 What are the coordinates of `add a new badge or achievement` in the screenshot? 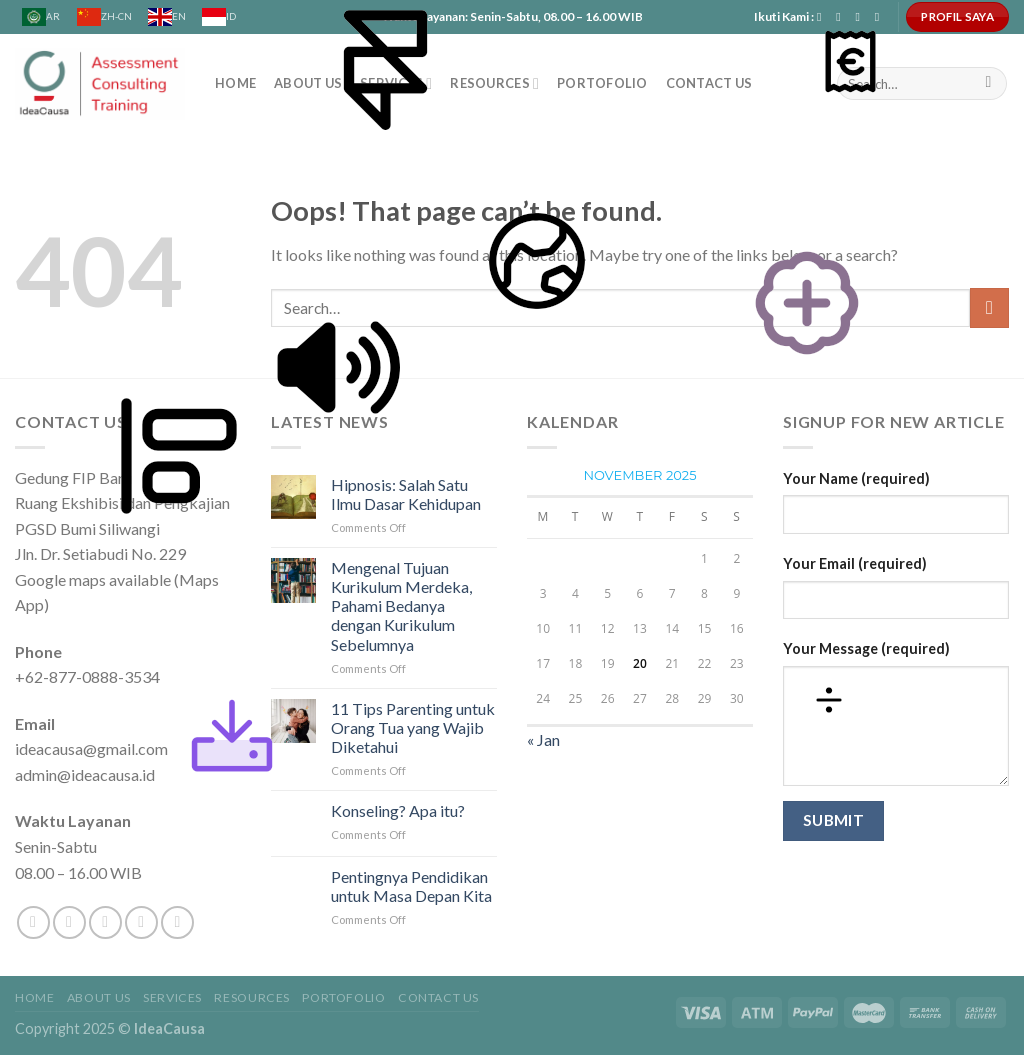 It's located at (807, 303).